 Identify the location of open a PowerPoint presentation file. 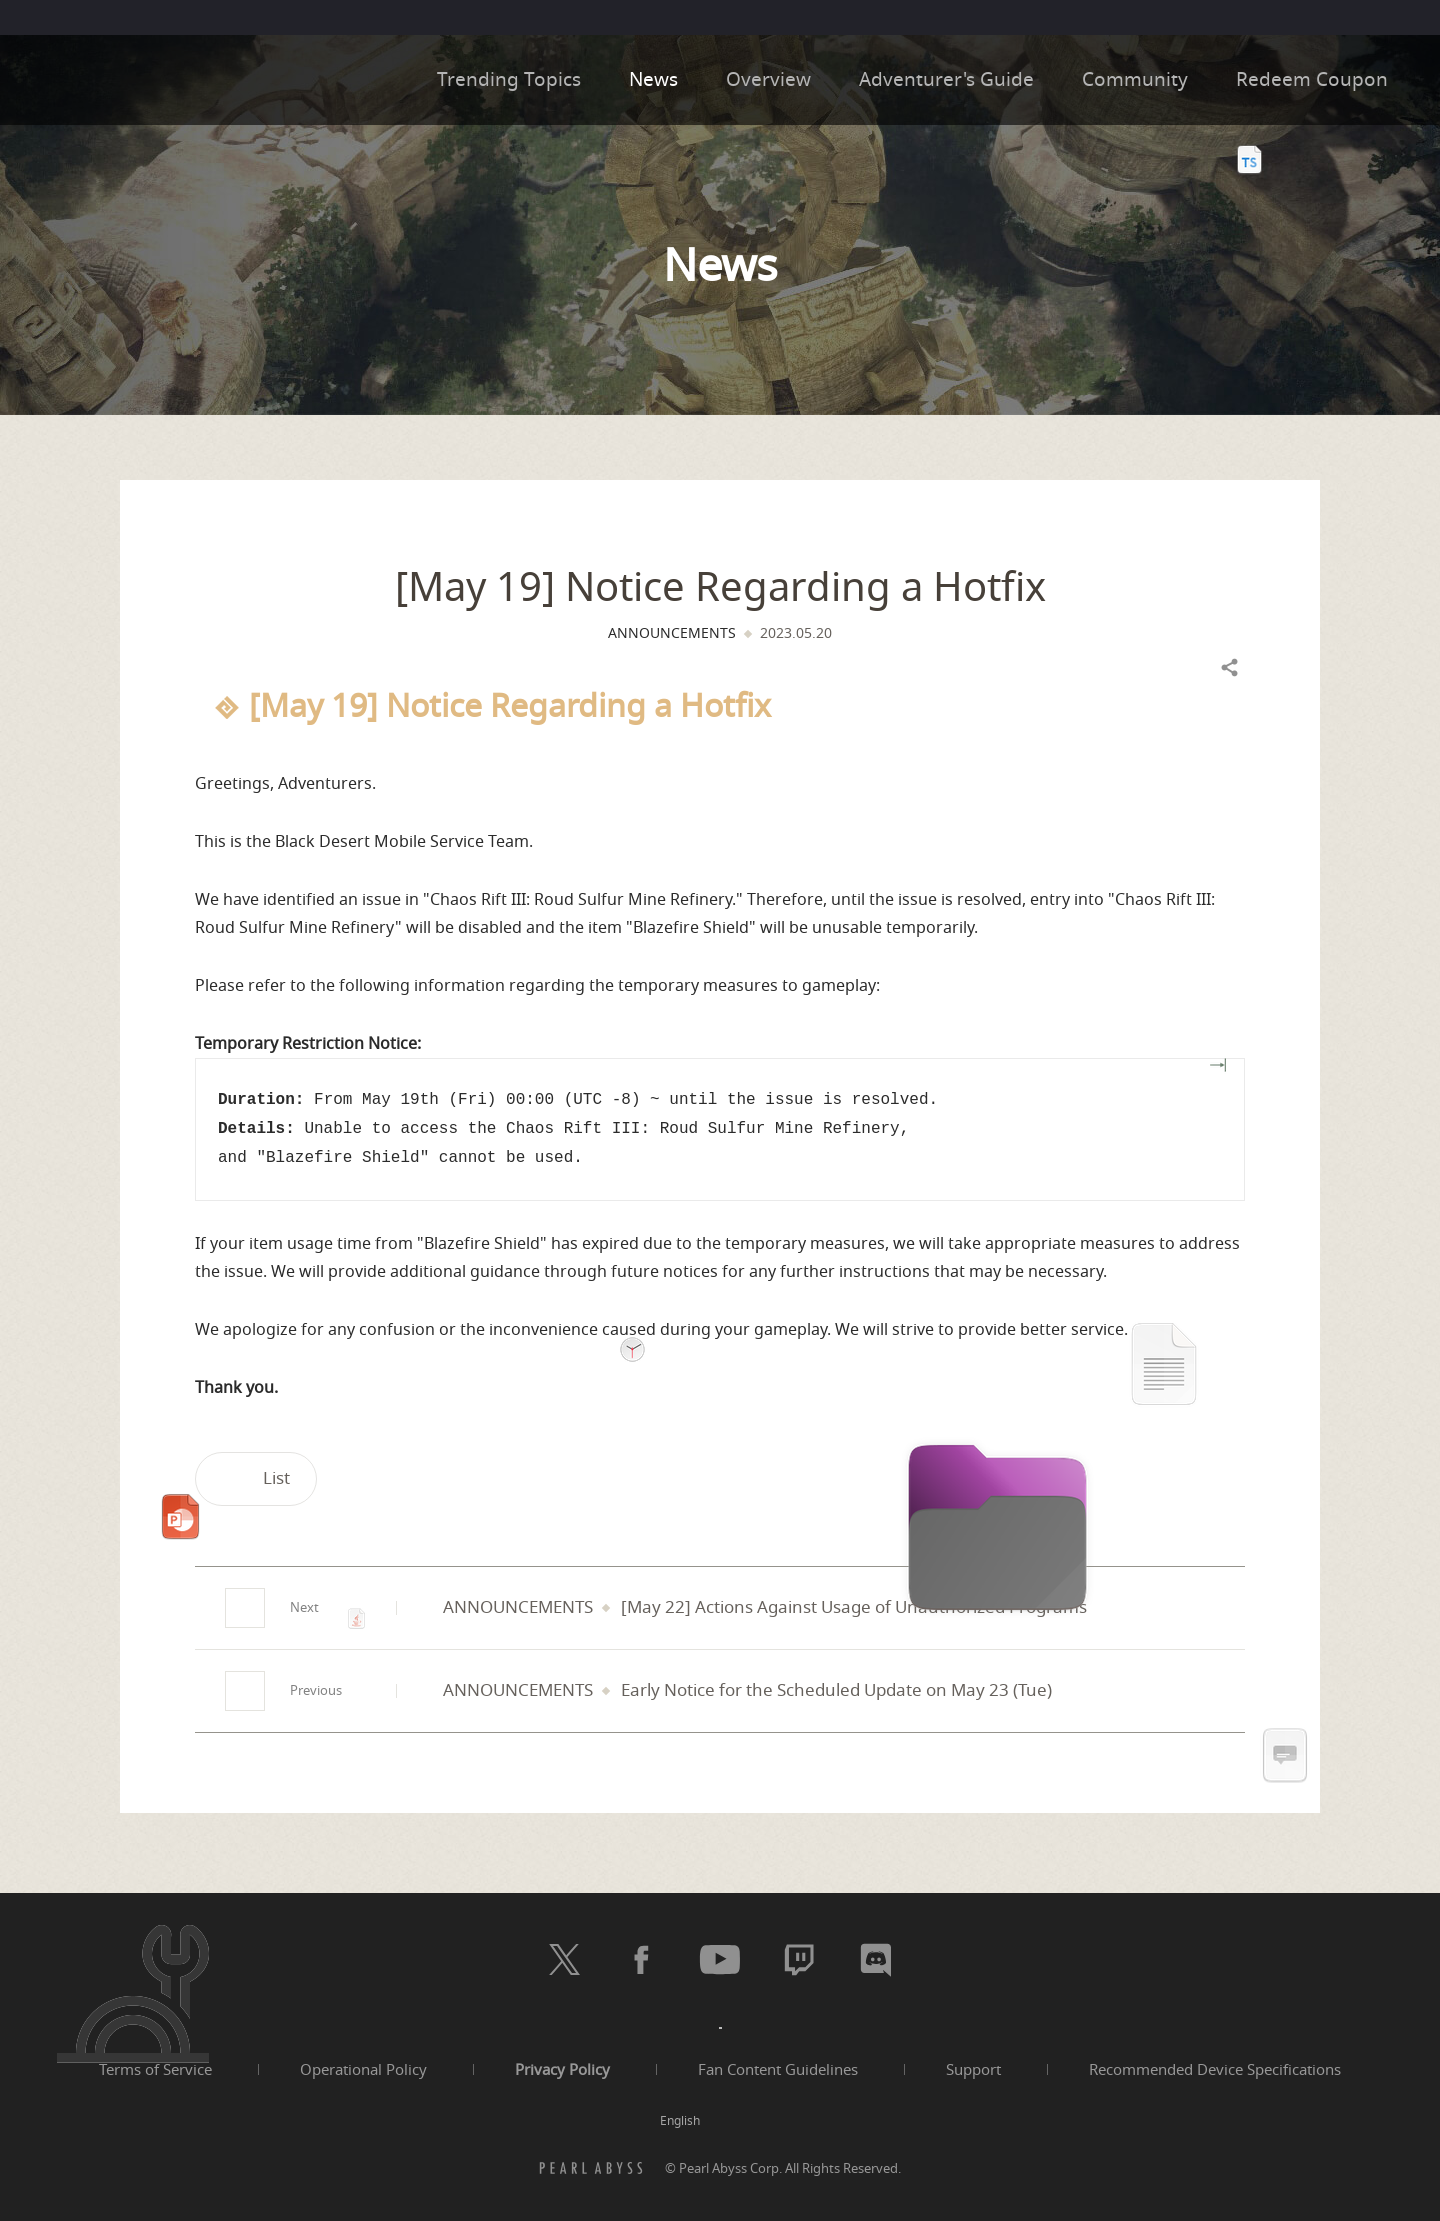
(180, 1516).